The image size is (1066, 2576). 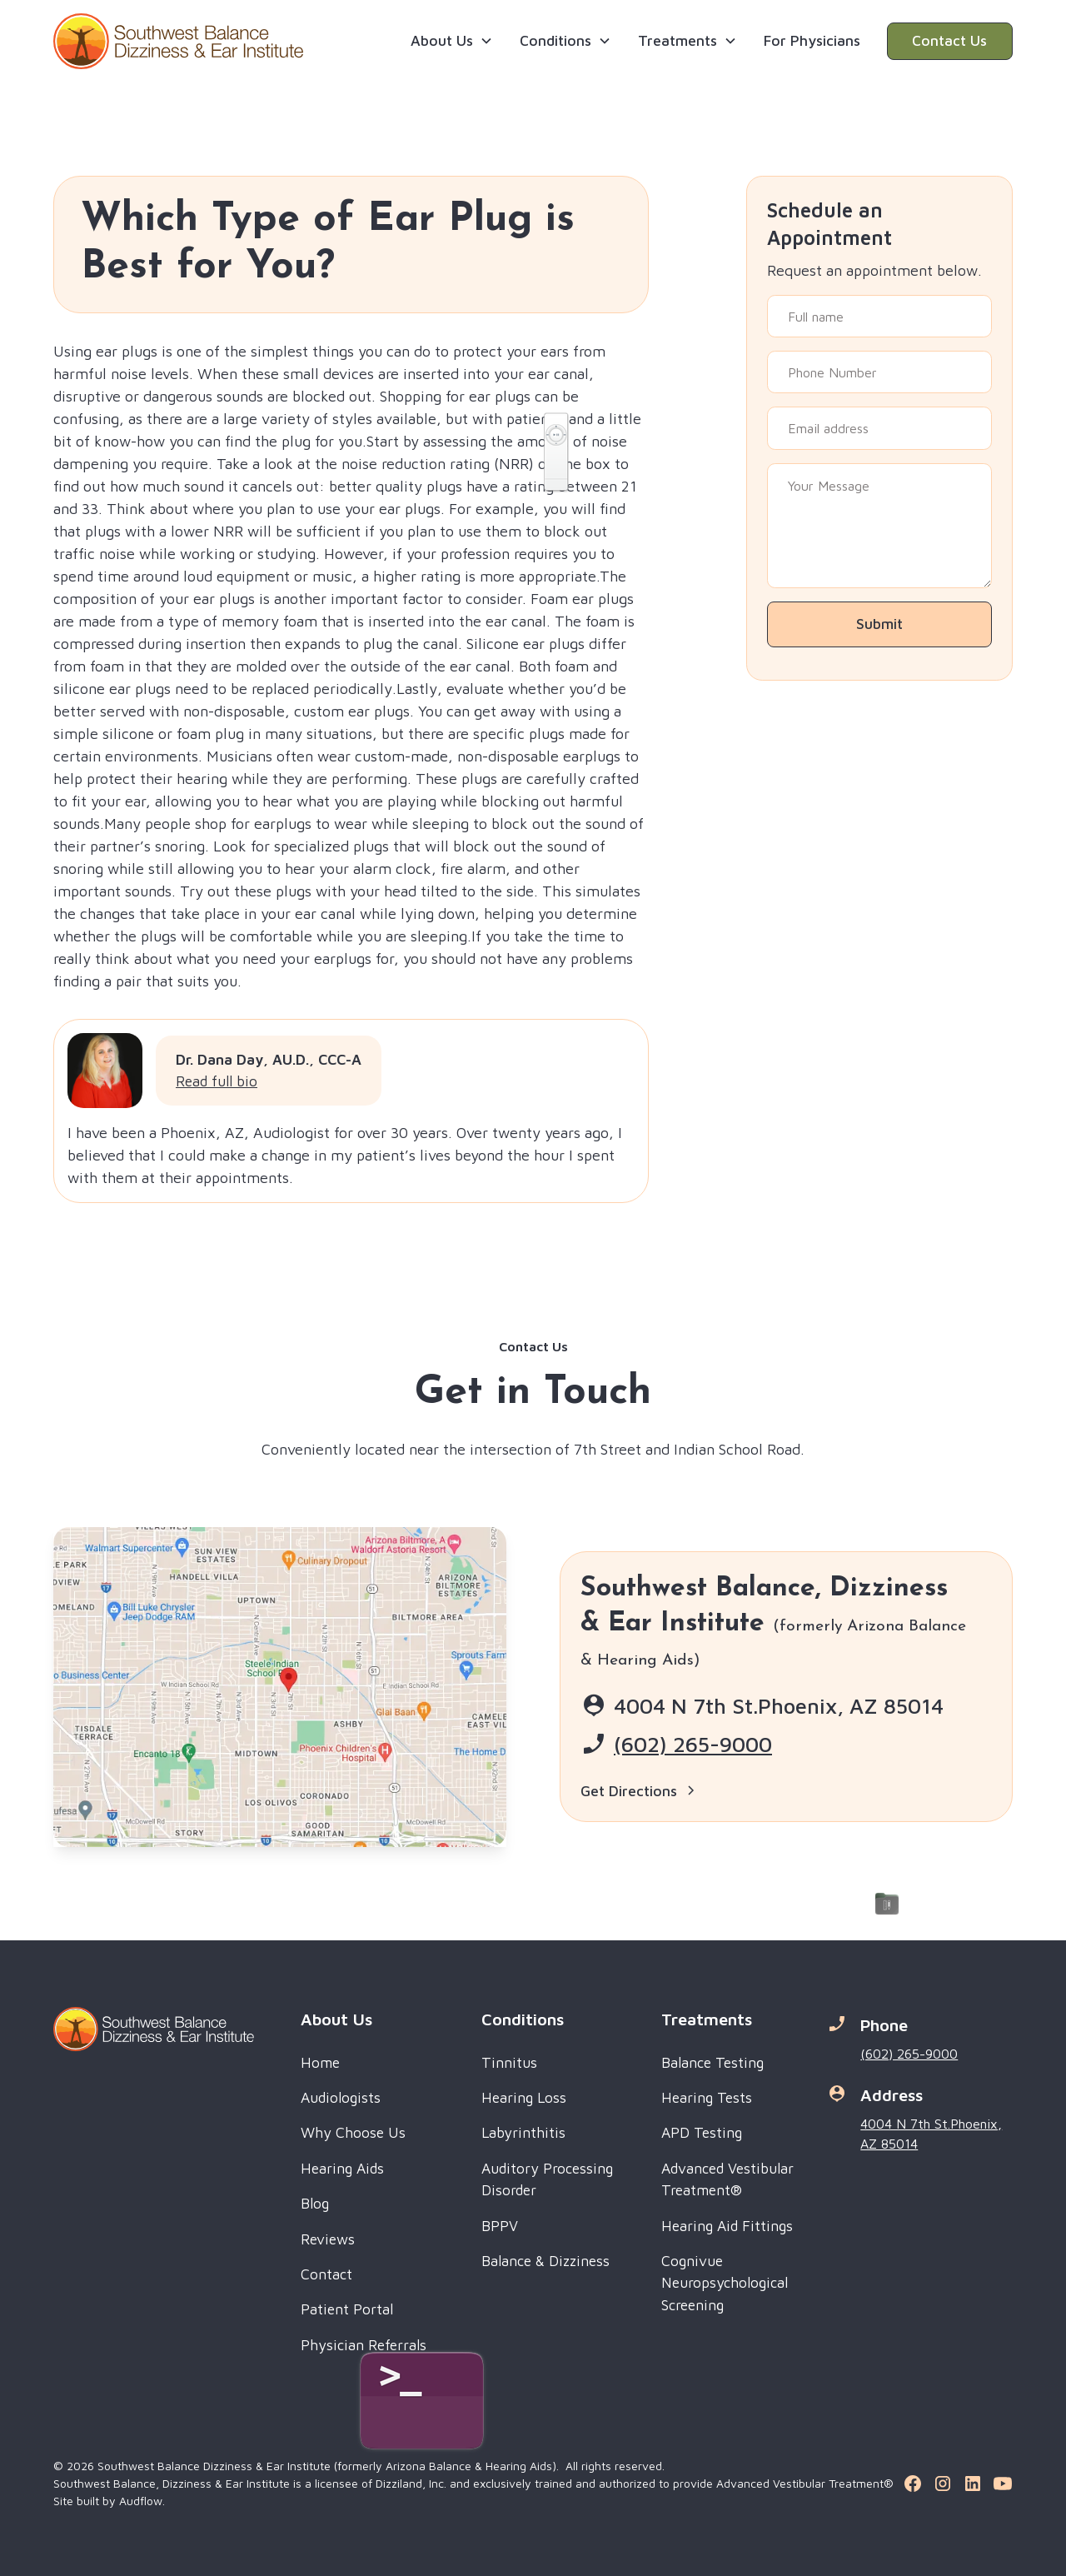 What do you see at coordinates (421, 2400) in the screenshot?
I see `open the terminal application` at bounding box center [421, 2400].